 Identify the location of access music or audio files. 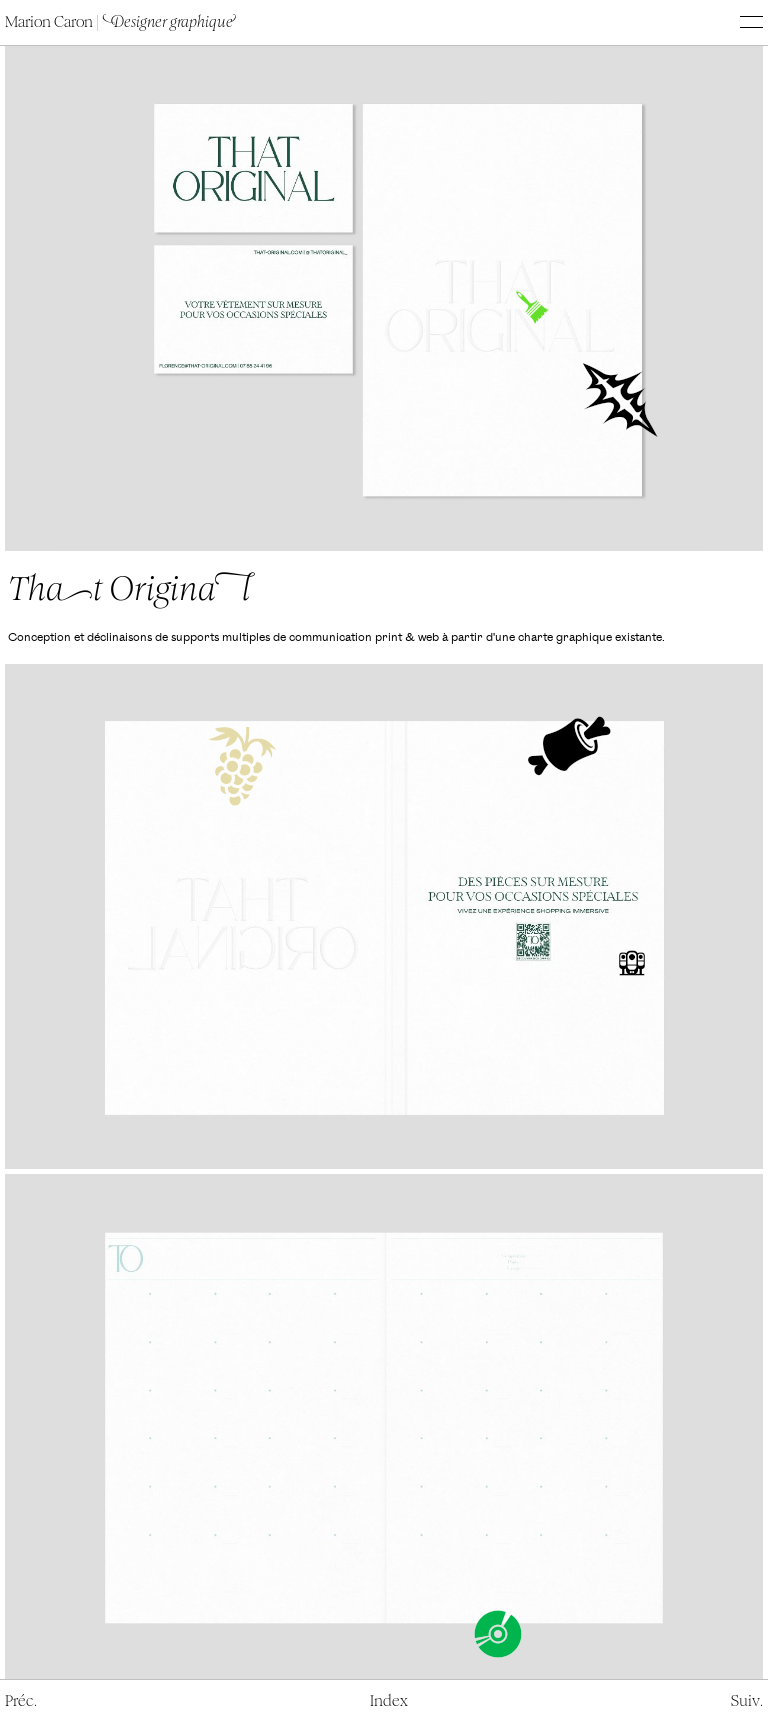
(498, 1634).